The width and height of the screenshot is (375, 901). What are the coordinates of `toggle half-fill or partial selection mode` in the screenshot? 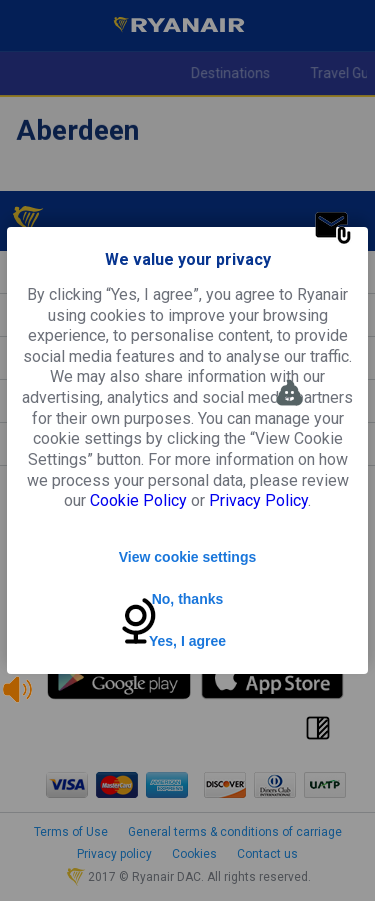 It's located at (318, 728).